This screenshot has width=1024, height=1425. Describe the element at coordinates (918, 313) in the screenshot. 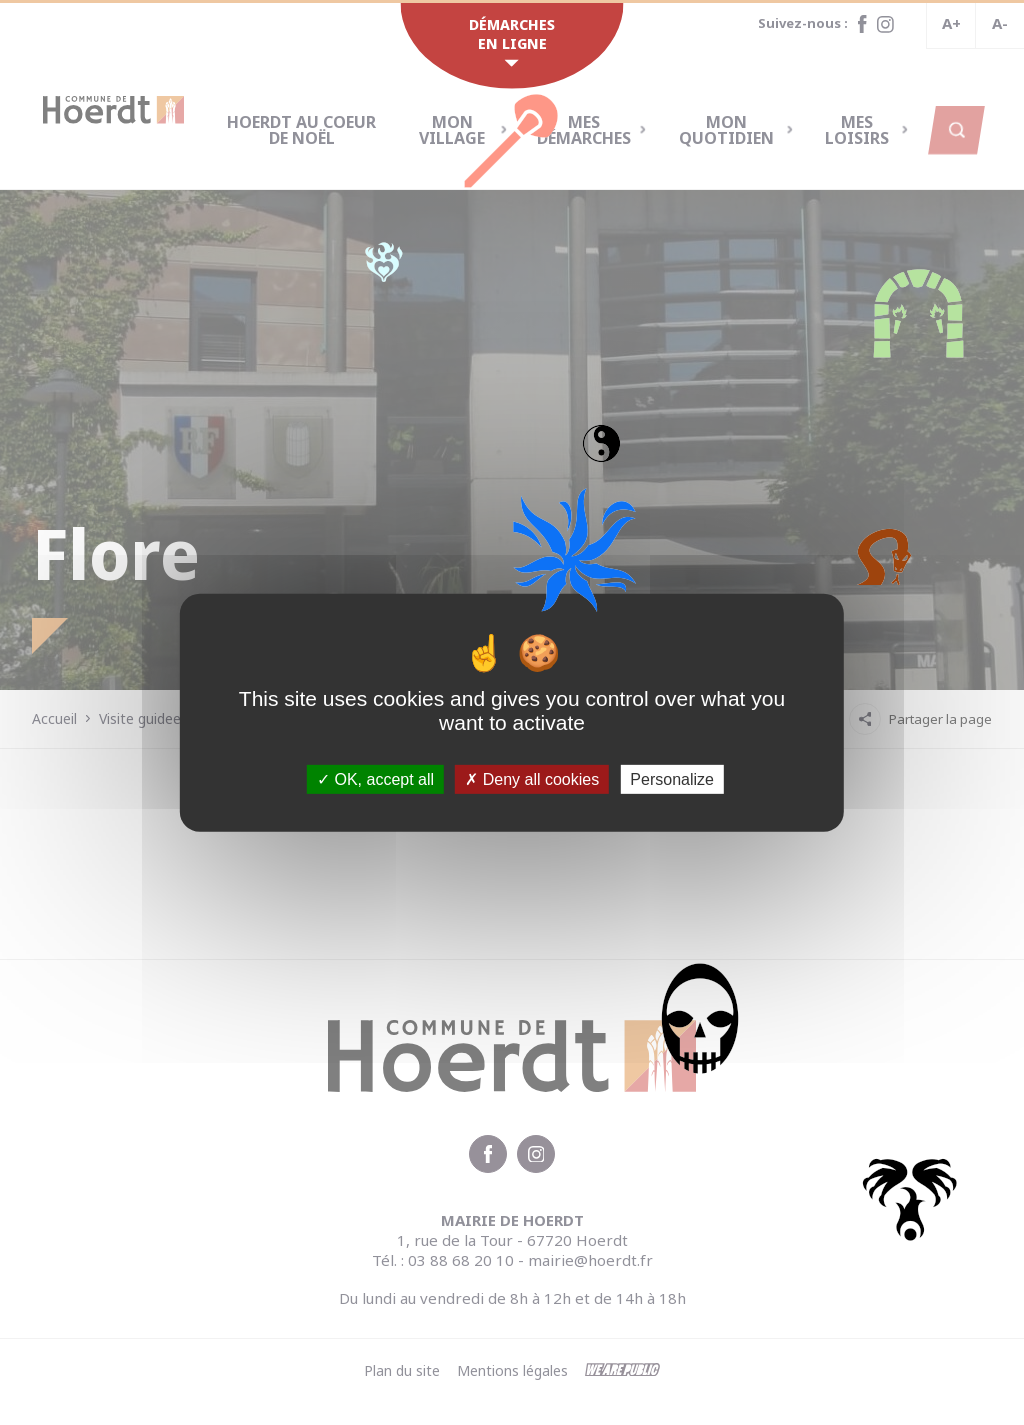

I see `enter a dungeon or underground level` at that location.